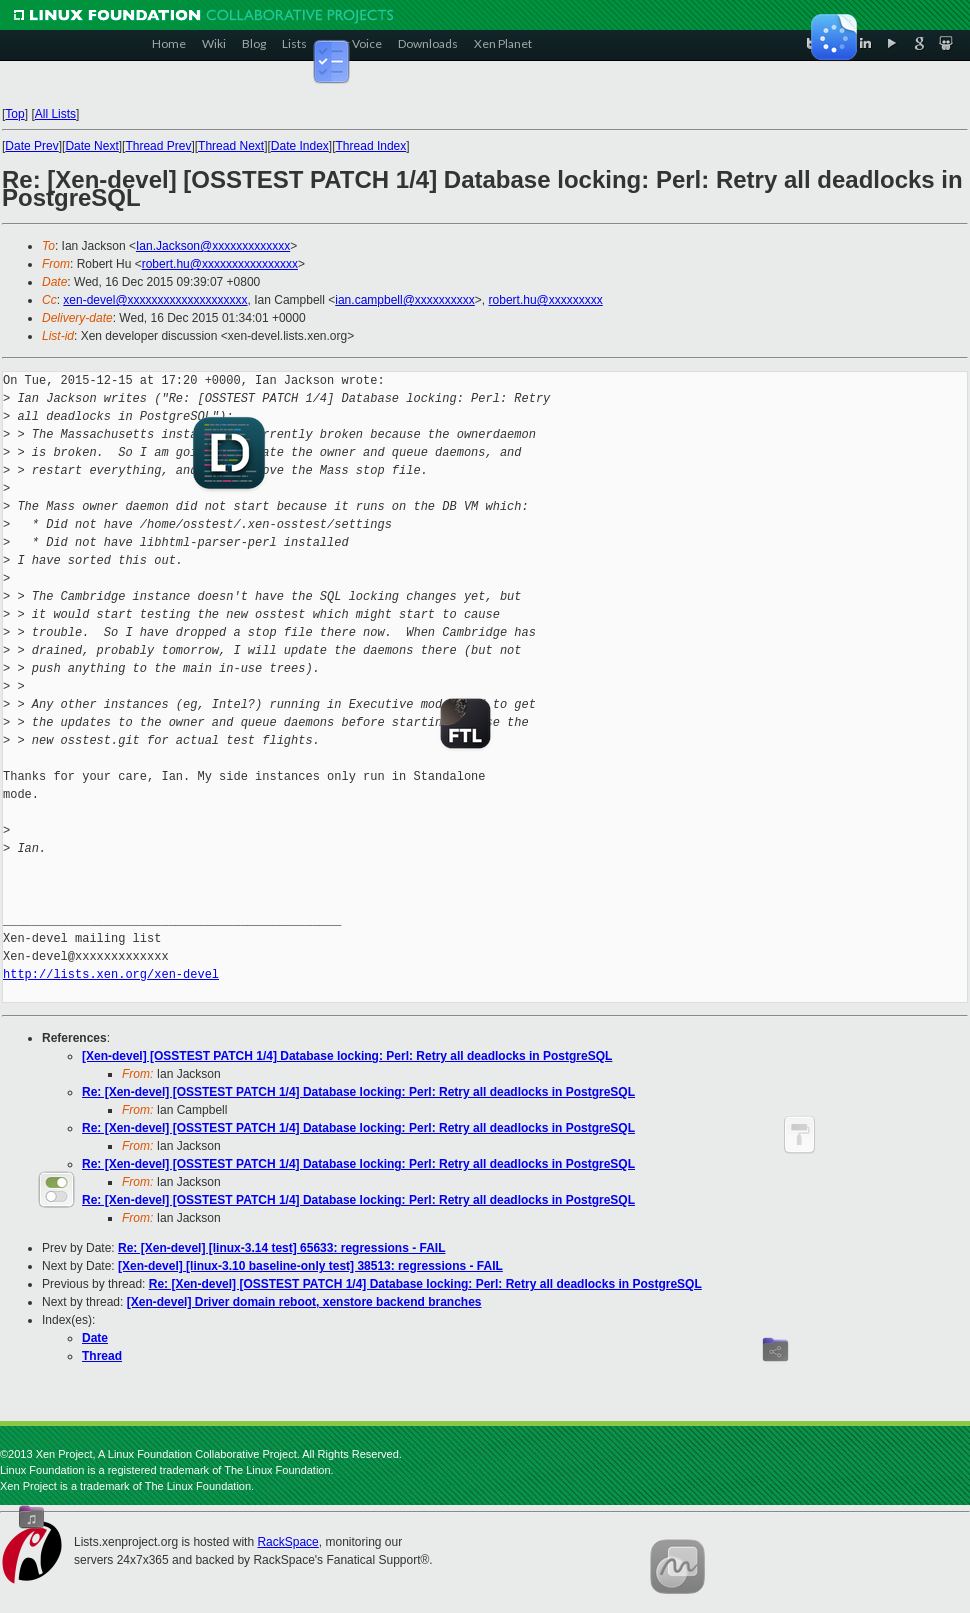  I want to click on launch FTL: Faster Than Light game, so click(465, 723).